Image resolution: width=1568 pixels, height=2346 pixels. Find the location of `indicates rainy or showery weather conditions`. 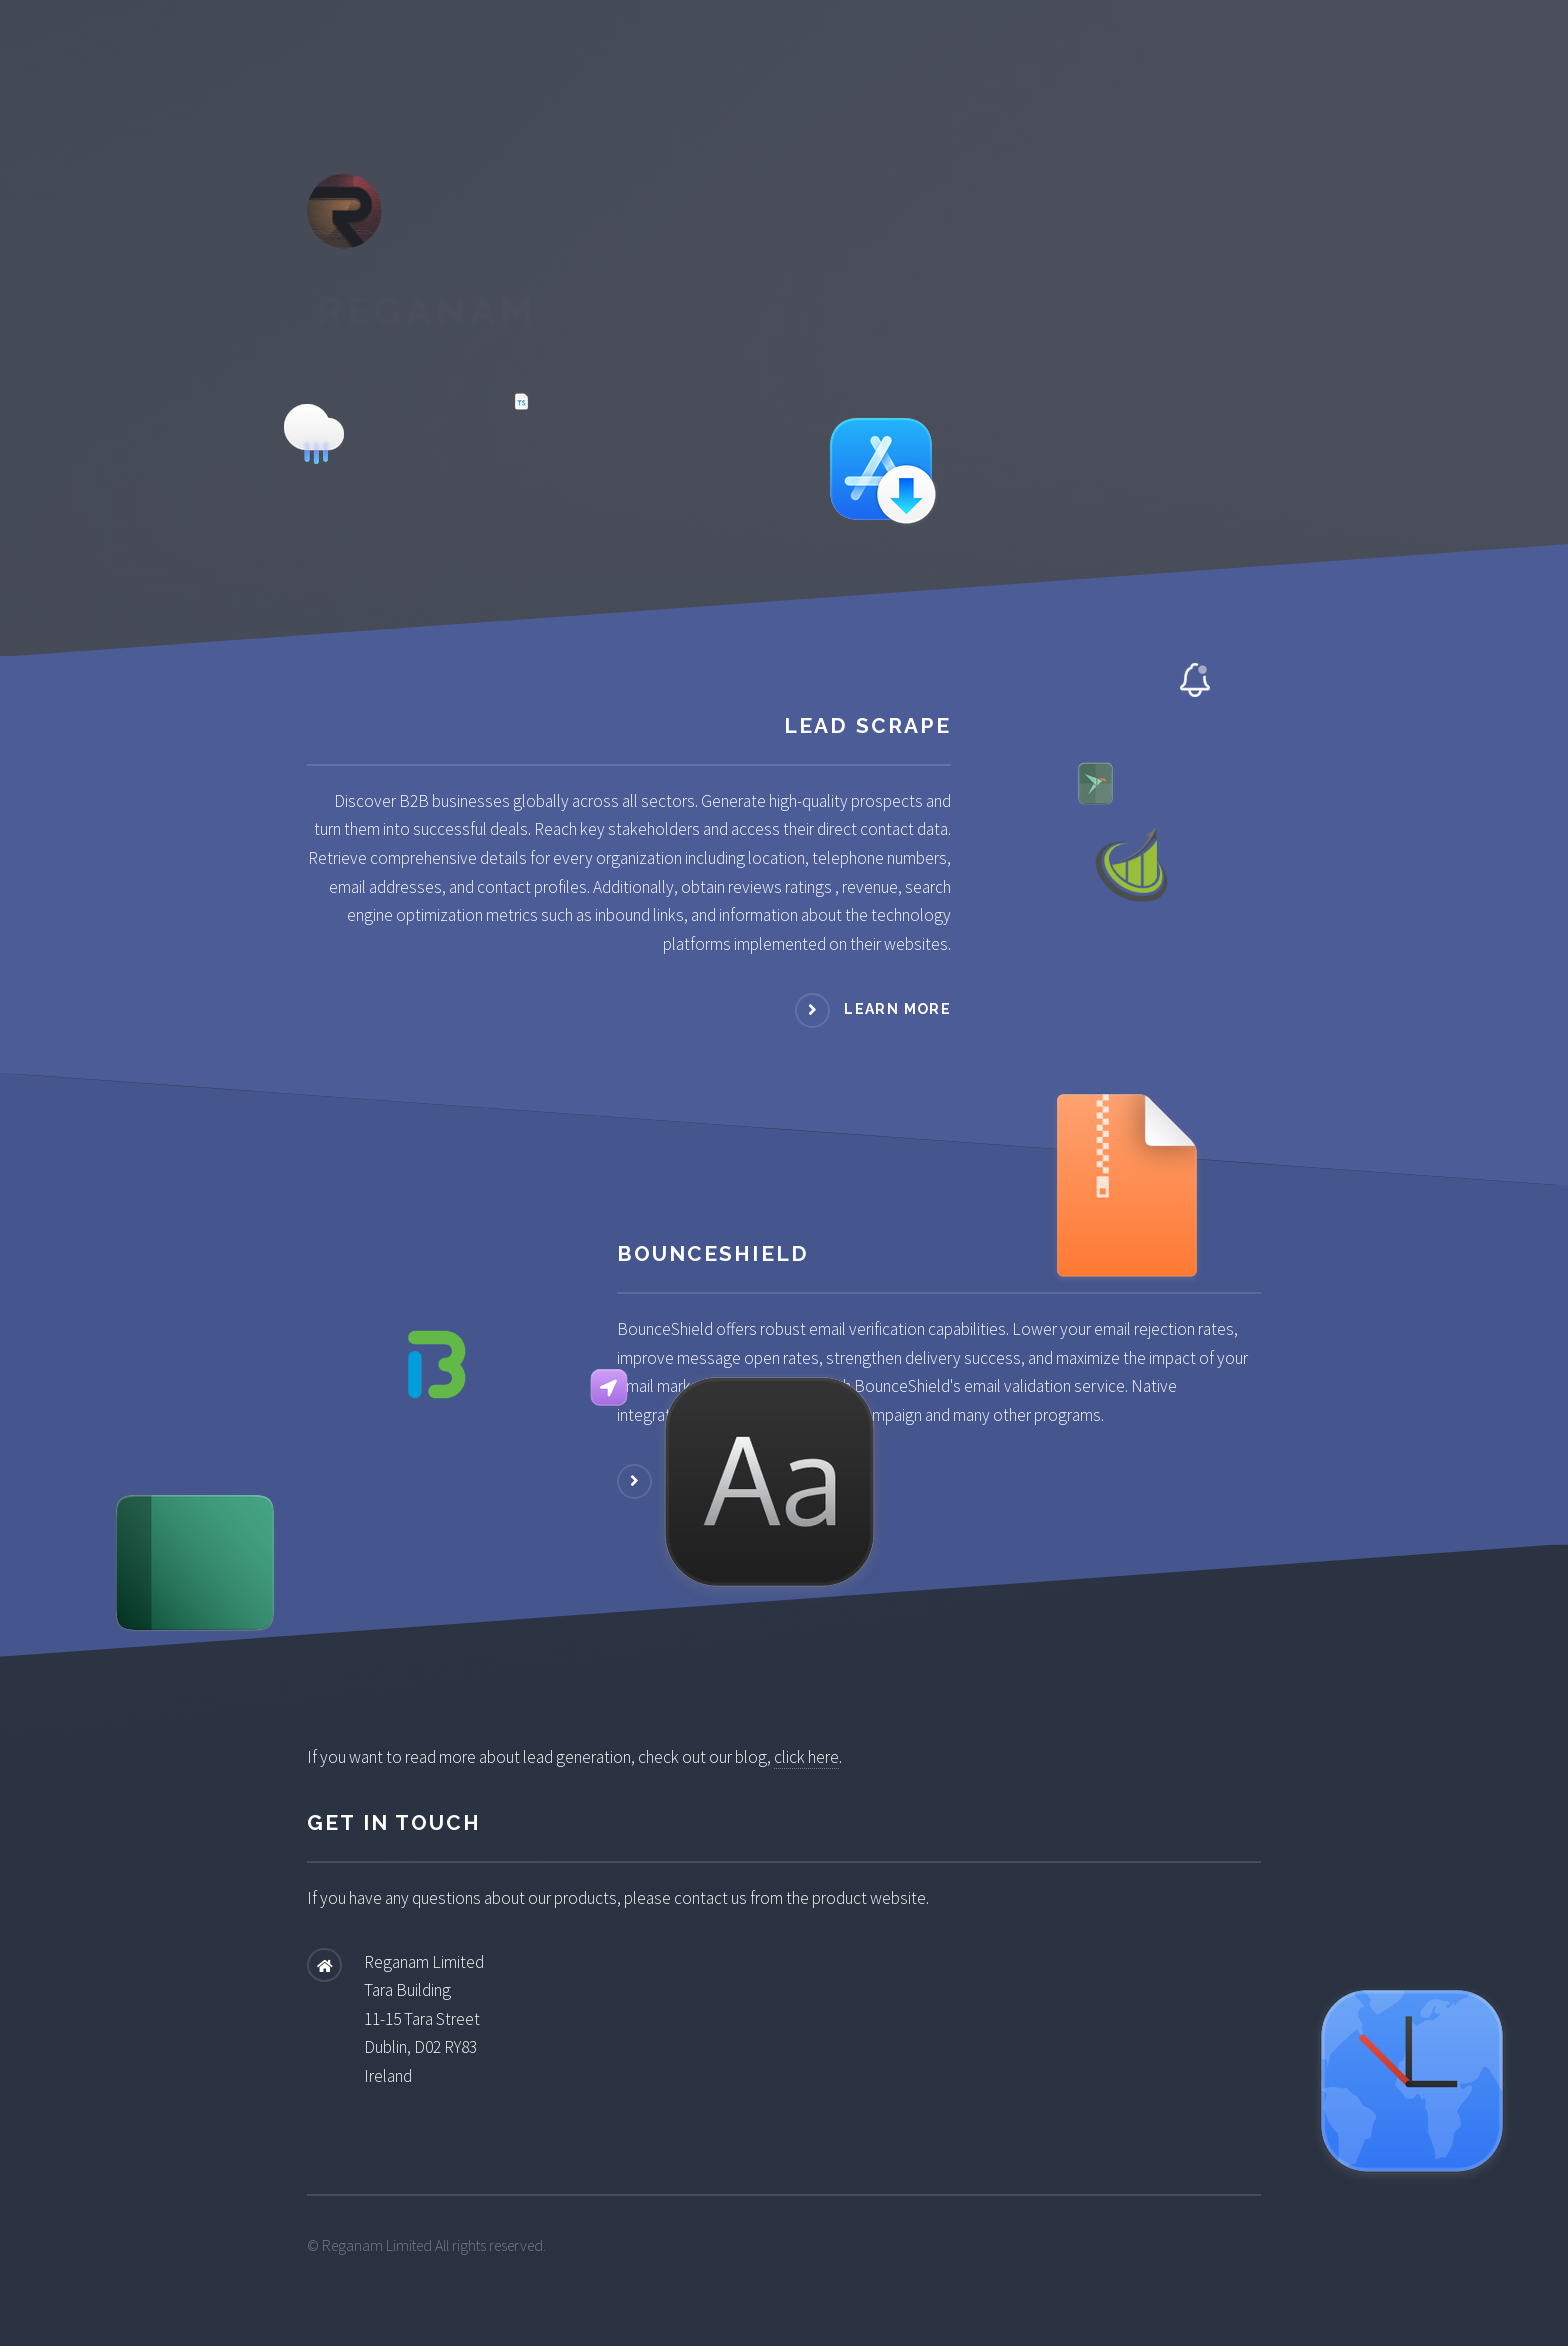

indicates rainy or showery weather conditions is located at coordinates (314, 434).